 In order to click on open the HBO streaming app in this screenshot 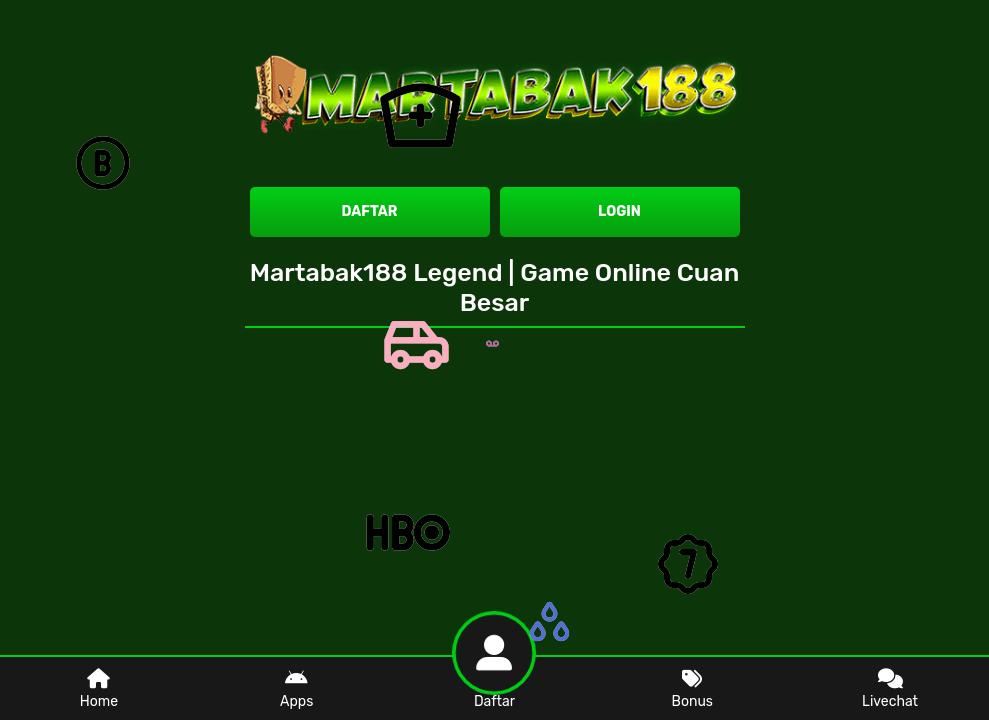, I will do `click(406, 532)`.